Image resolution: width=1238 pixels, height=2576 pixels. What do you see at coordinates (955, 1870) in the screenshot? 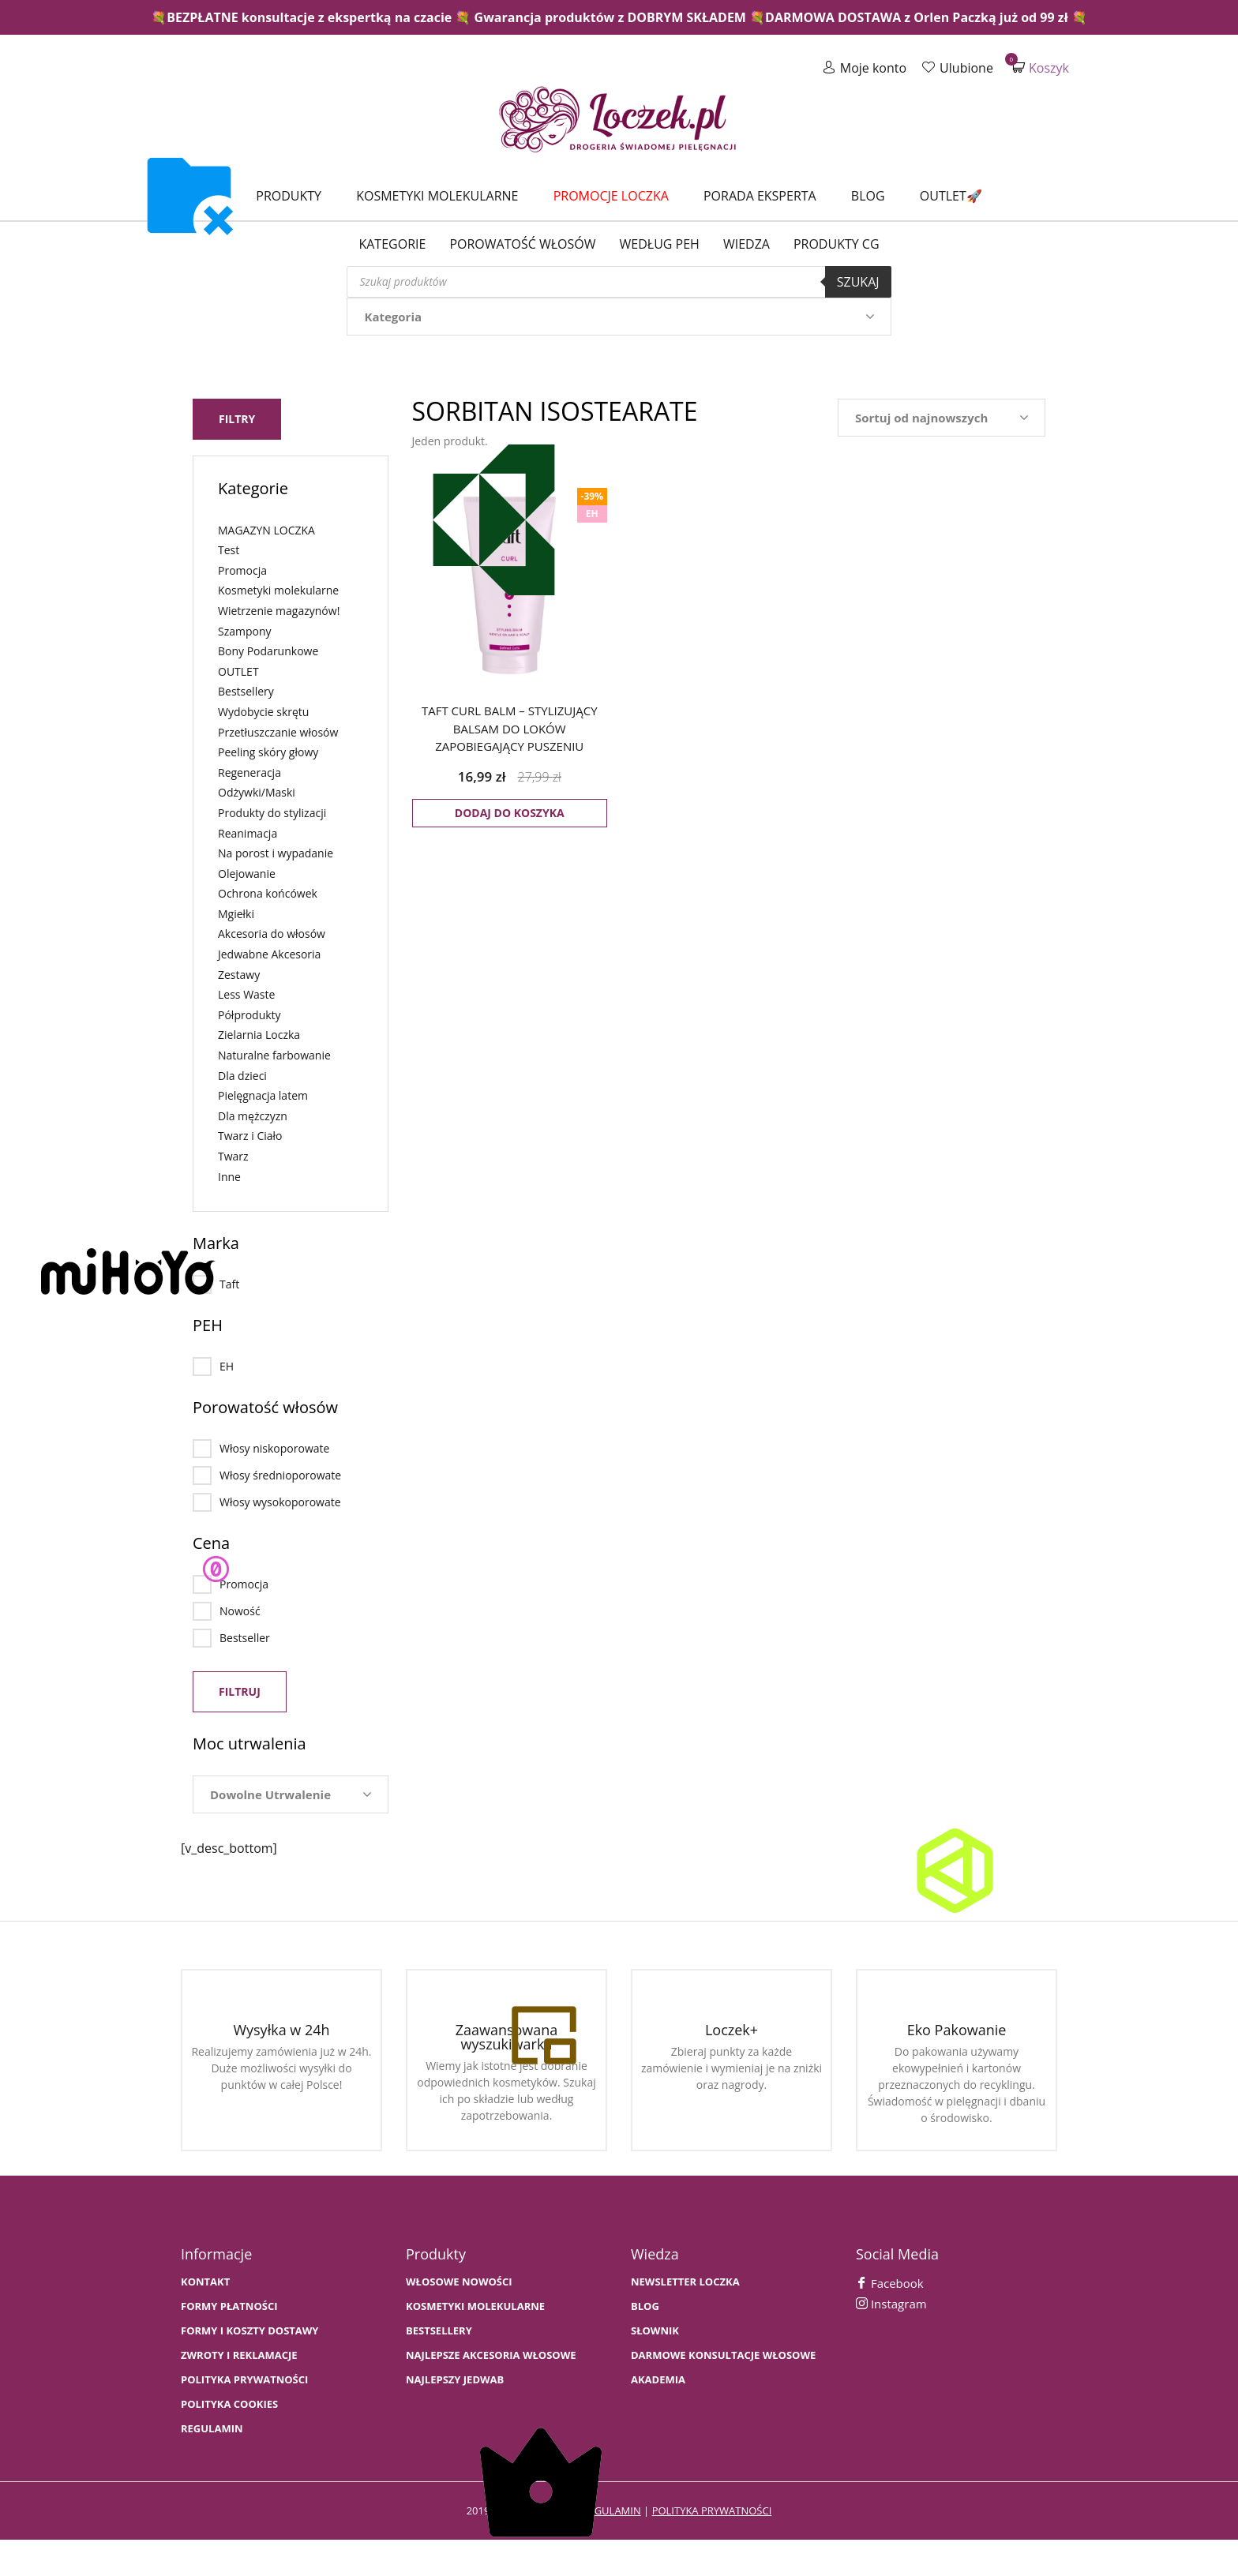
I see `pdm python package manager logo` at bounding box center [955, 1870].